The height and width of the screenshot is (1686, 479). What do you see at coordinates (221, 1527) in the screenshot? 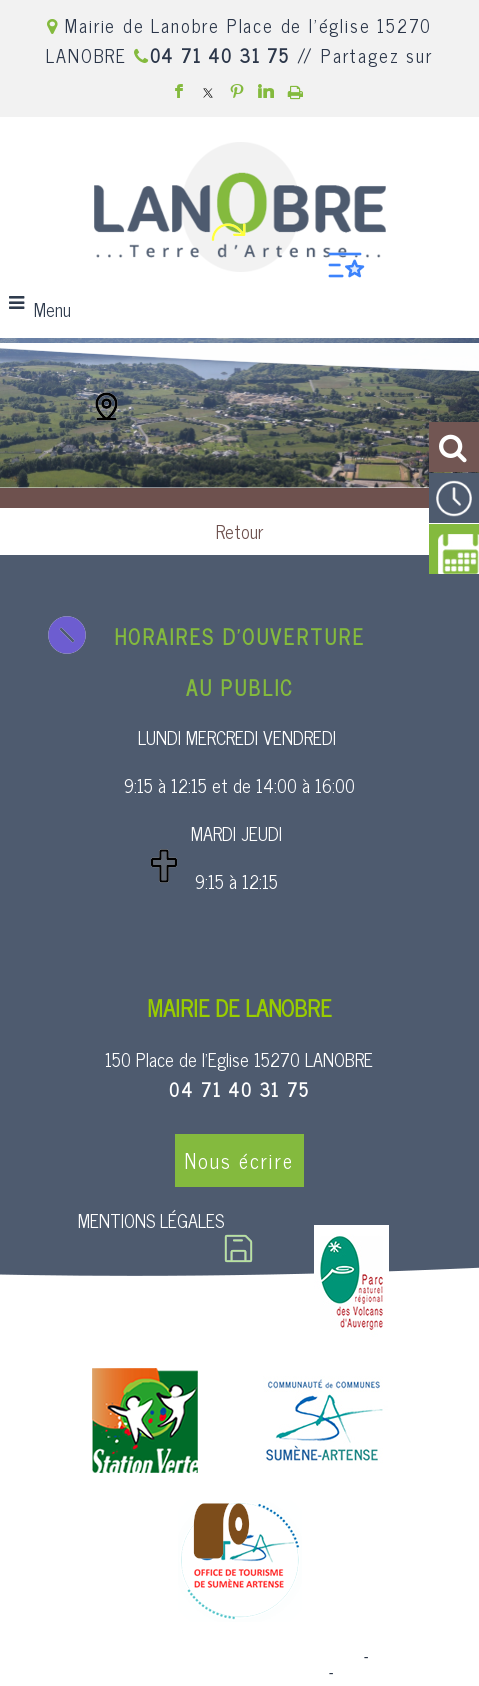
I see `toilet paper or bathroom supplies indicator` at bounding box center [221, 1527].